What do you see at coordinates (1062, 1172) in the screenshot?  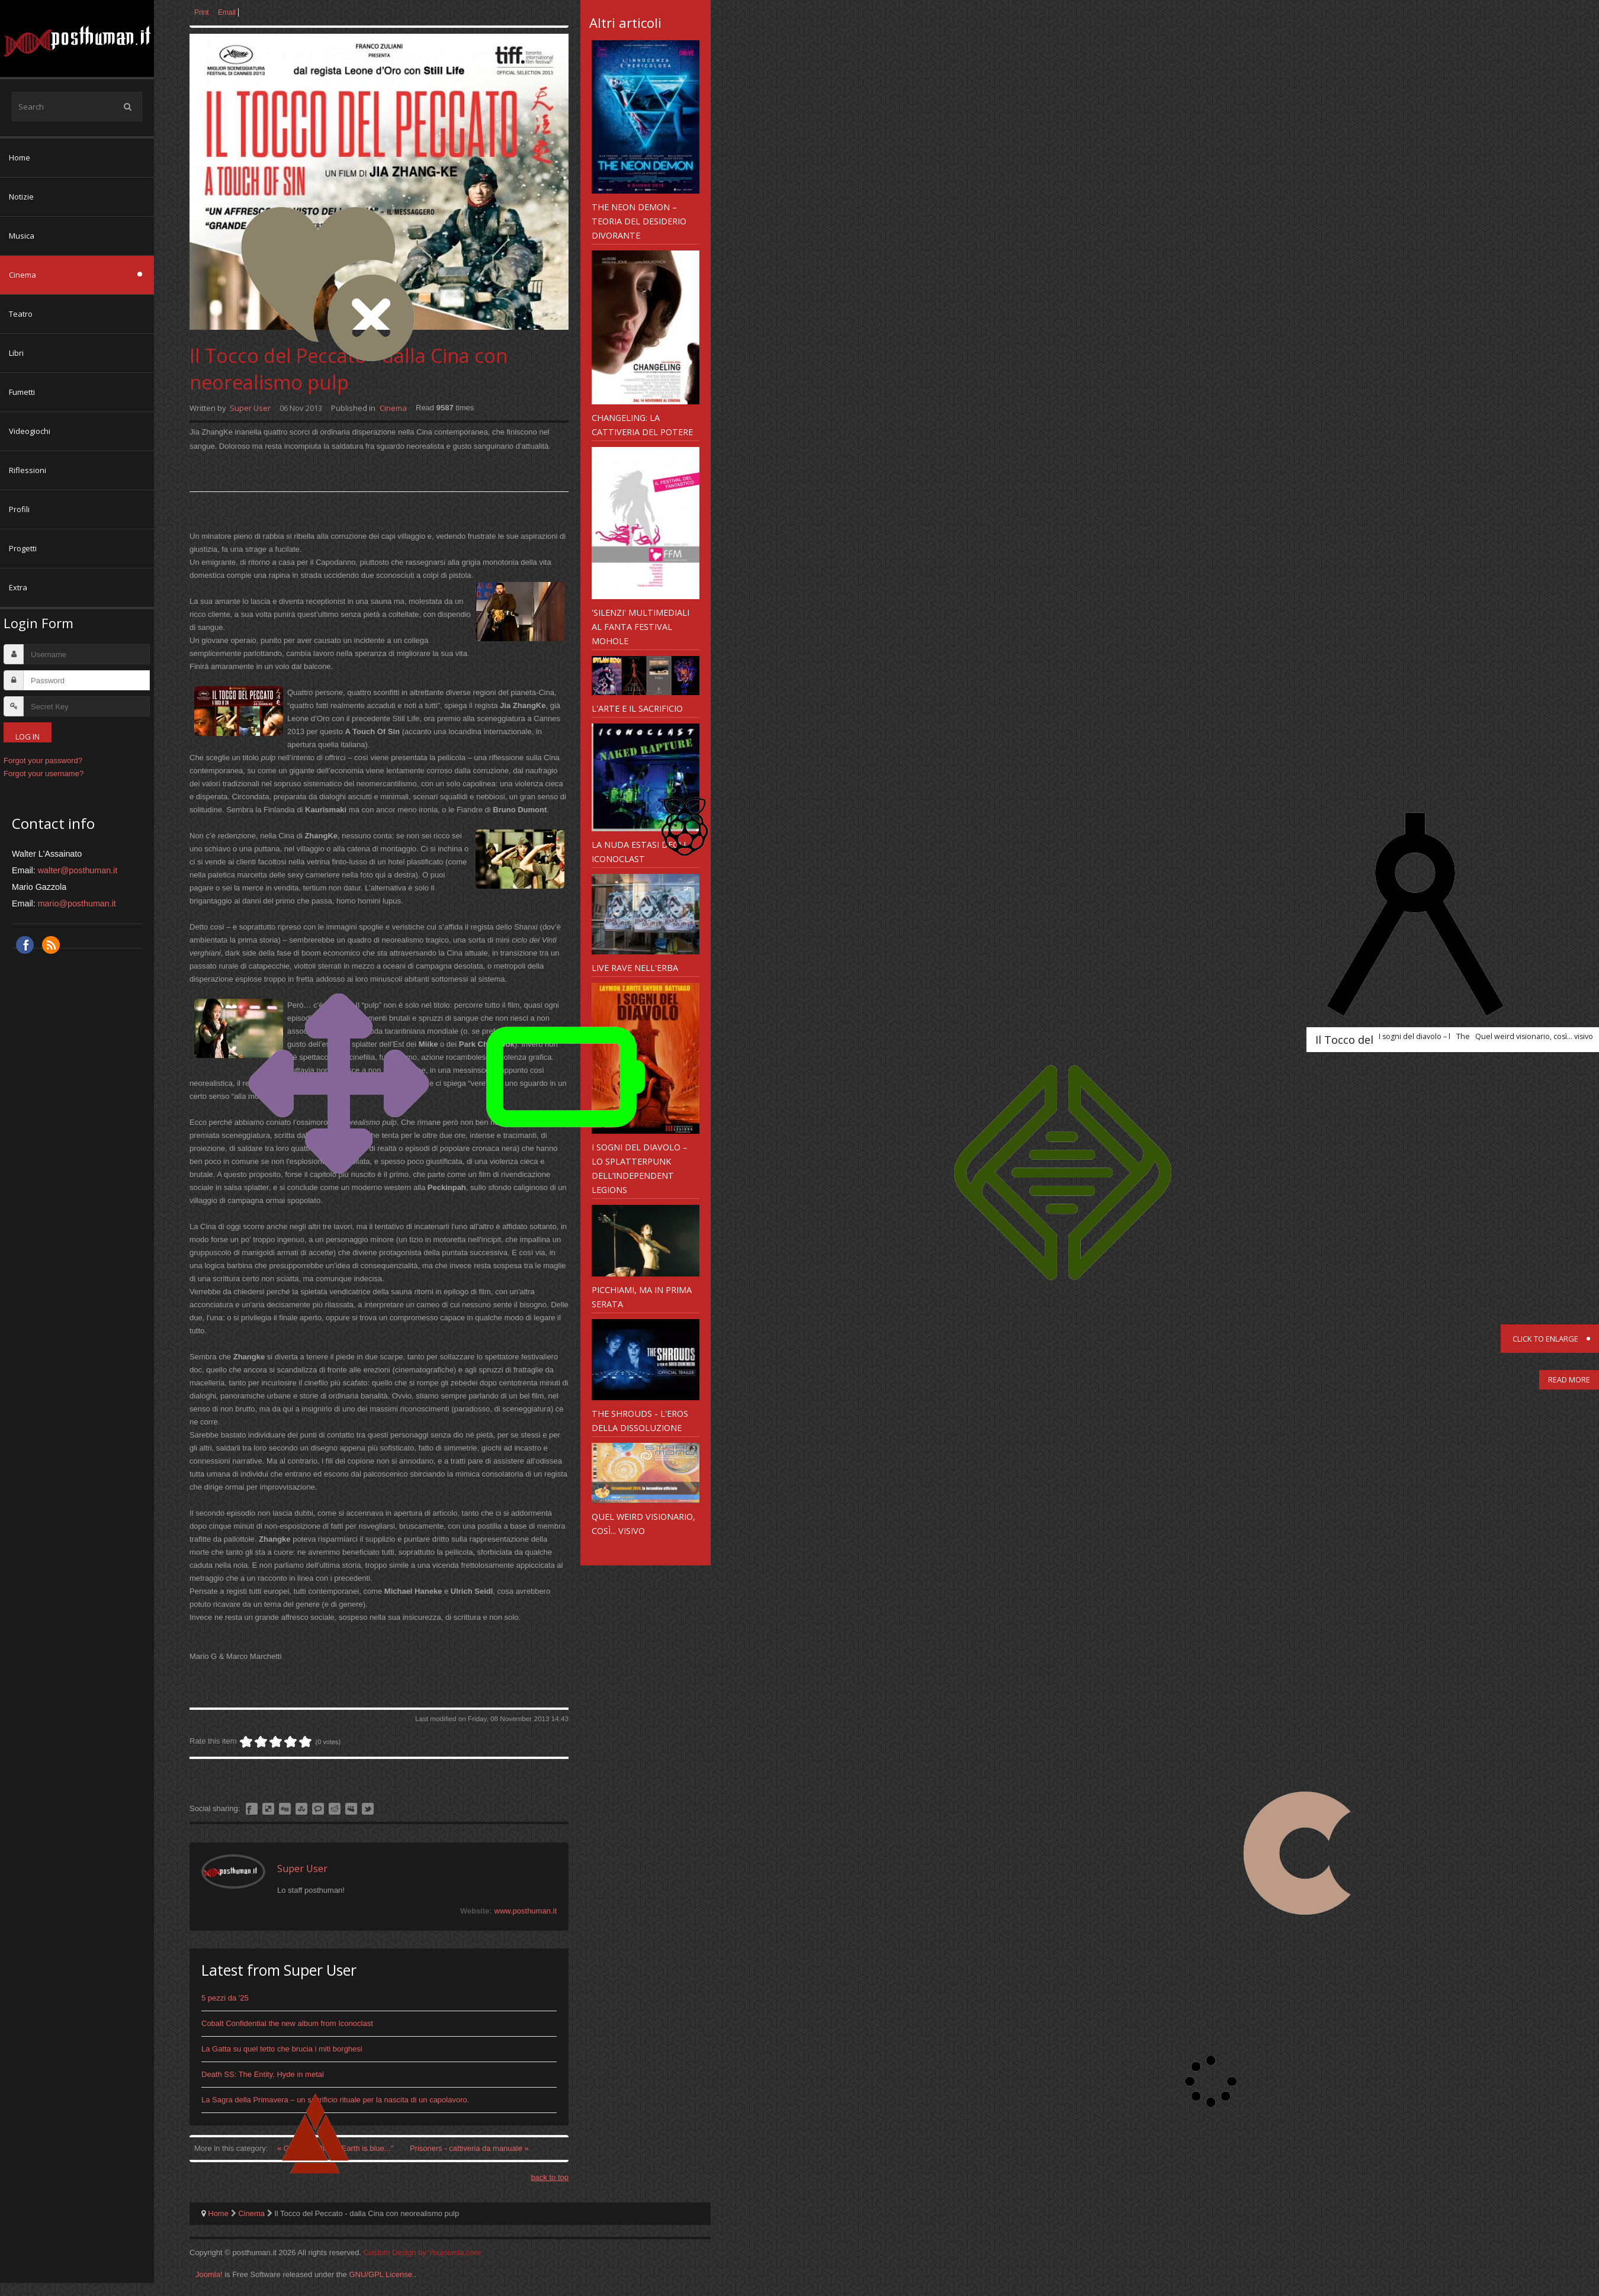 I see `open the Local app` at bounding box center [1062, 1172].